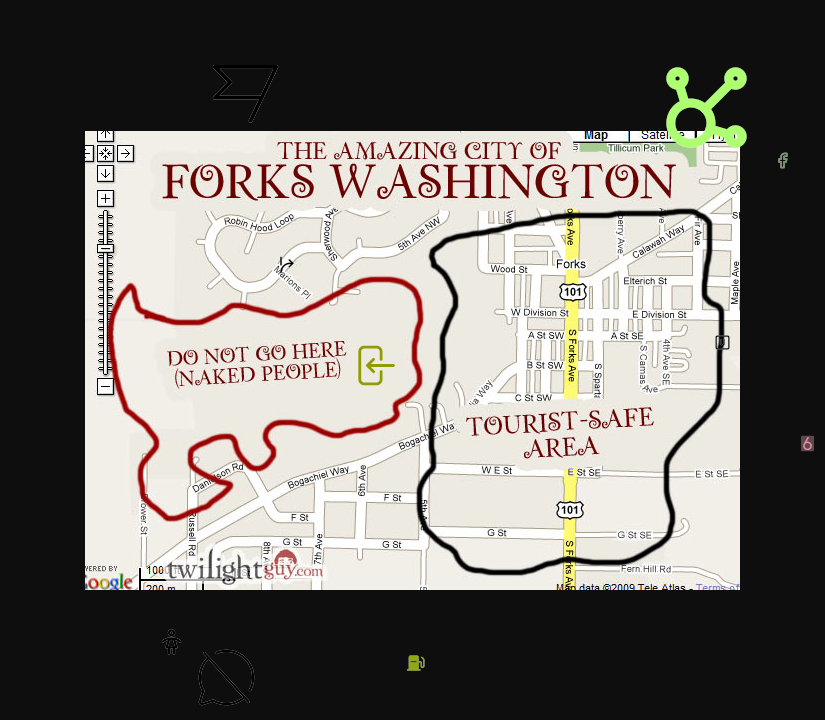  What do you see at coordinates (722, 342) in the screenshot?
I see `indicates underline text formatting option` at bounding box center [722, 342].